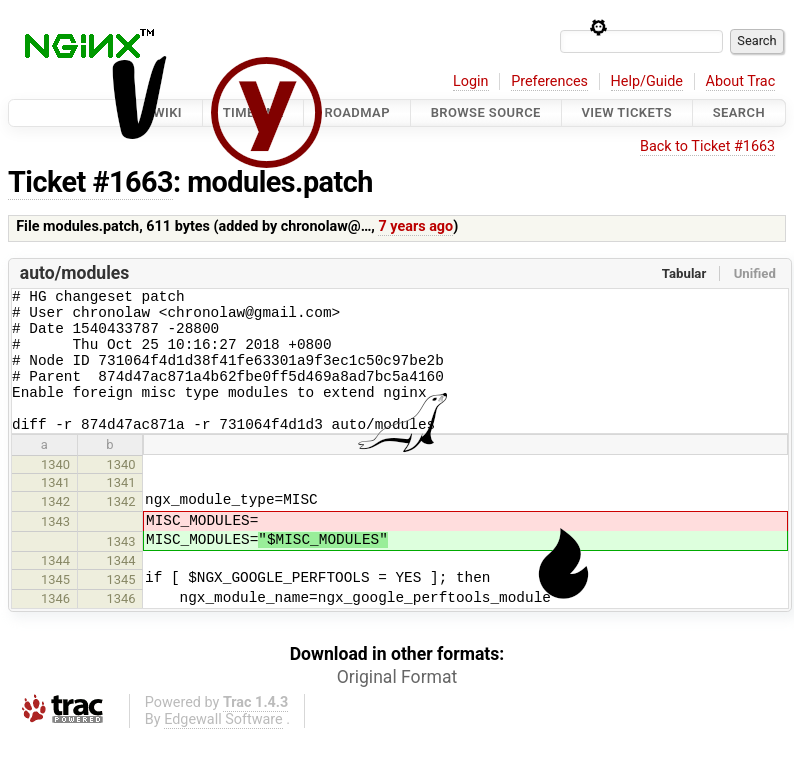 The image size is (794, 764). Describe the element at coordinates (402, 422) in the screenshot. I see `mariadb foundation logo` at that location.